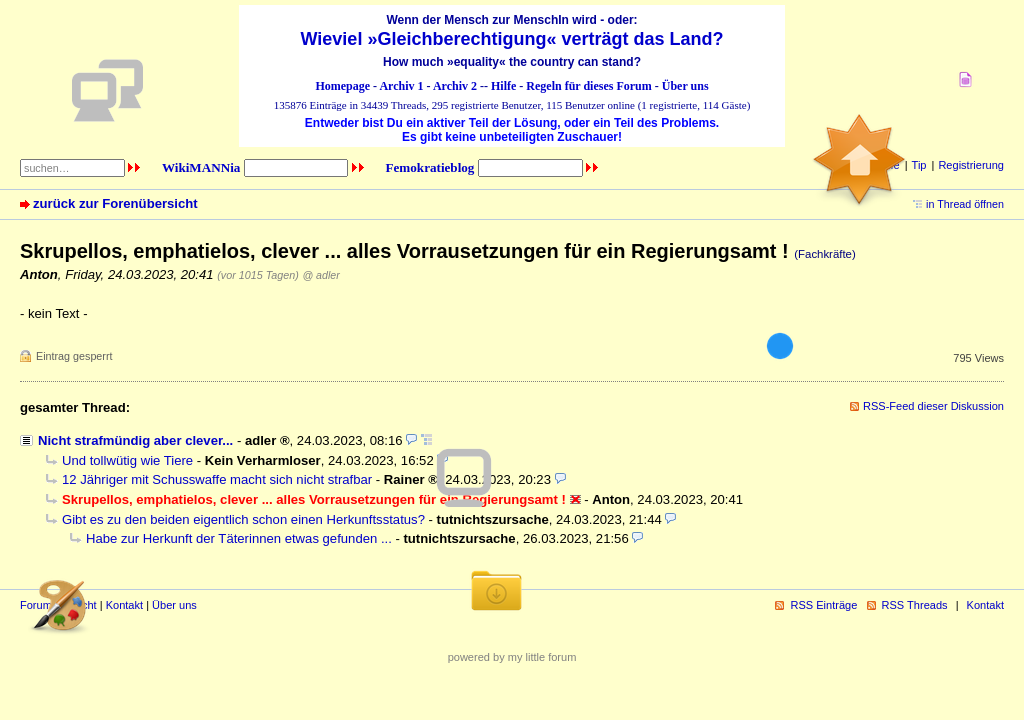  Describe the element at coordinates (464, 476) in the screenshot. I see `access computer or desktop settings` at that location.